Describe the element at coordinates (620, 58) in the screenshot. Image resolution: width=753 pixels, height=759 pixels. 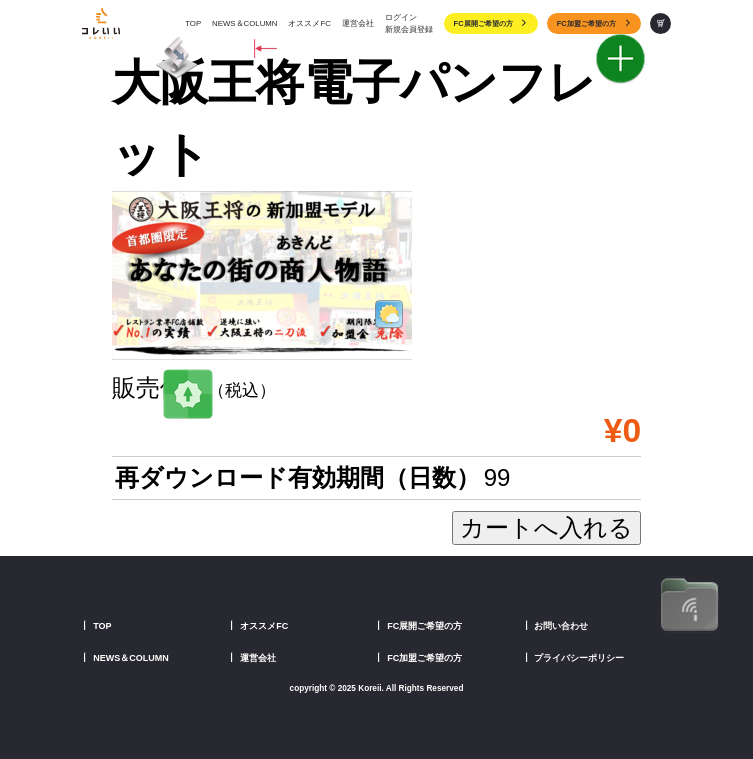
I see `add a new item to a list` at that location.